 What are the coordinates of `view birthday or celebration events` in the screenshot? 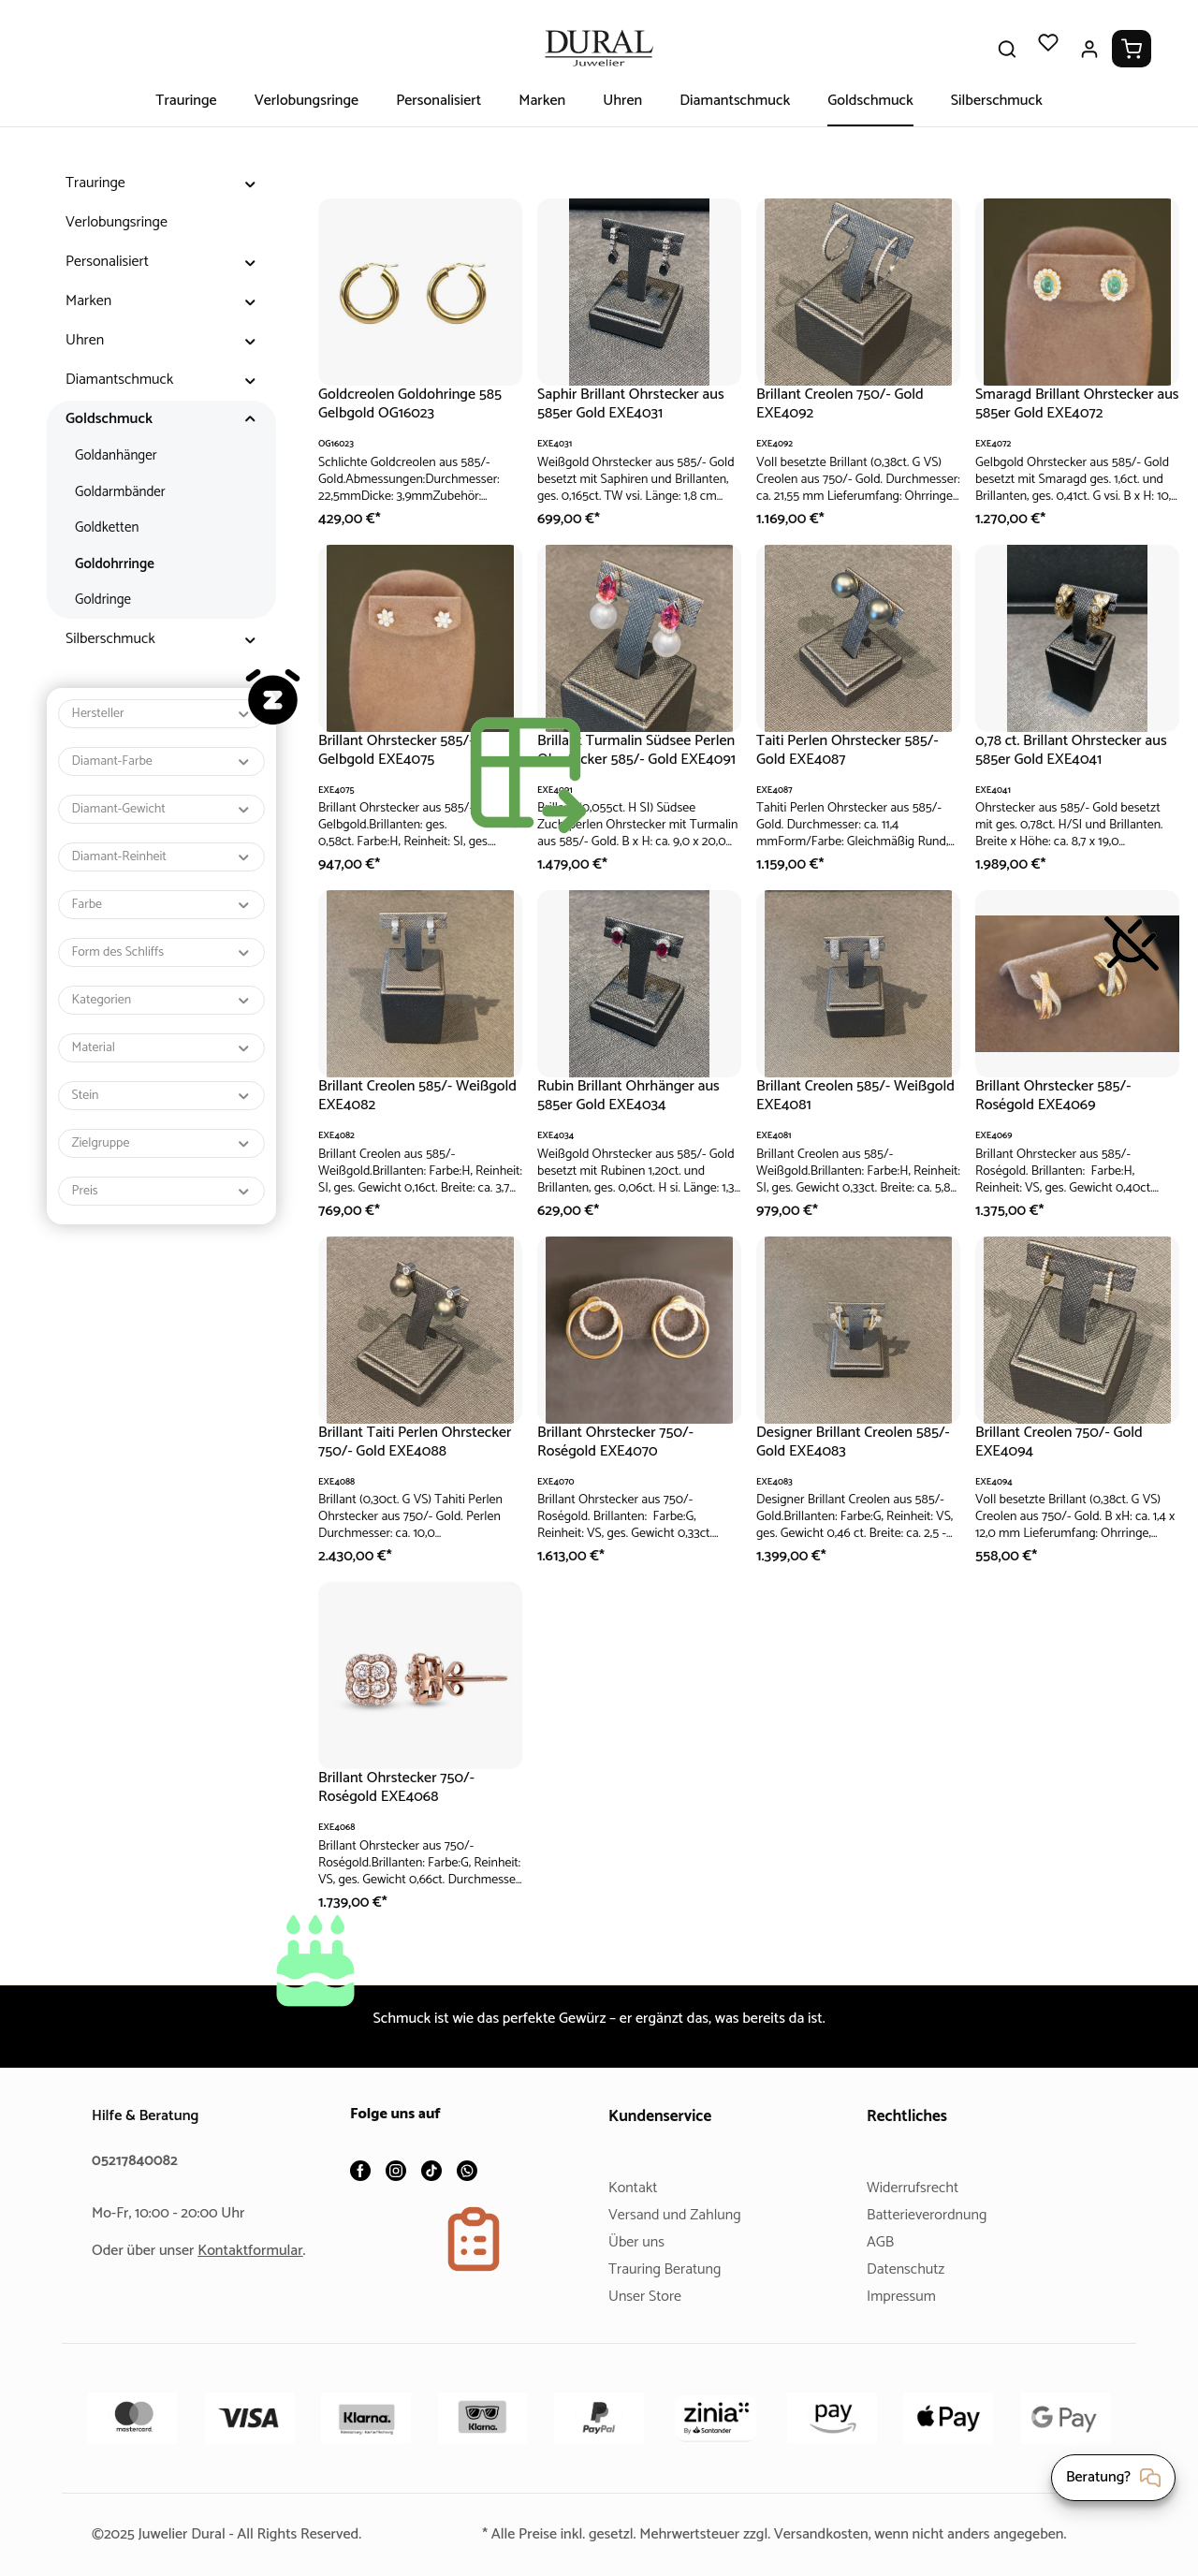 It's located at (315, 1962).